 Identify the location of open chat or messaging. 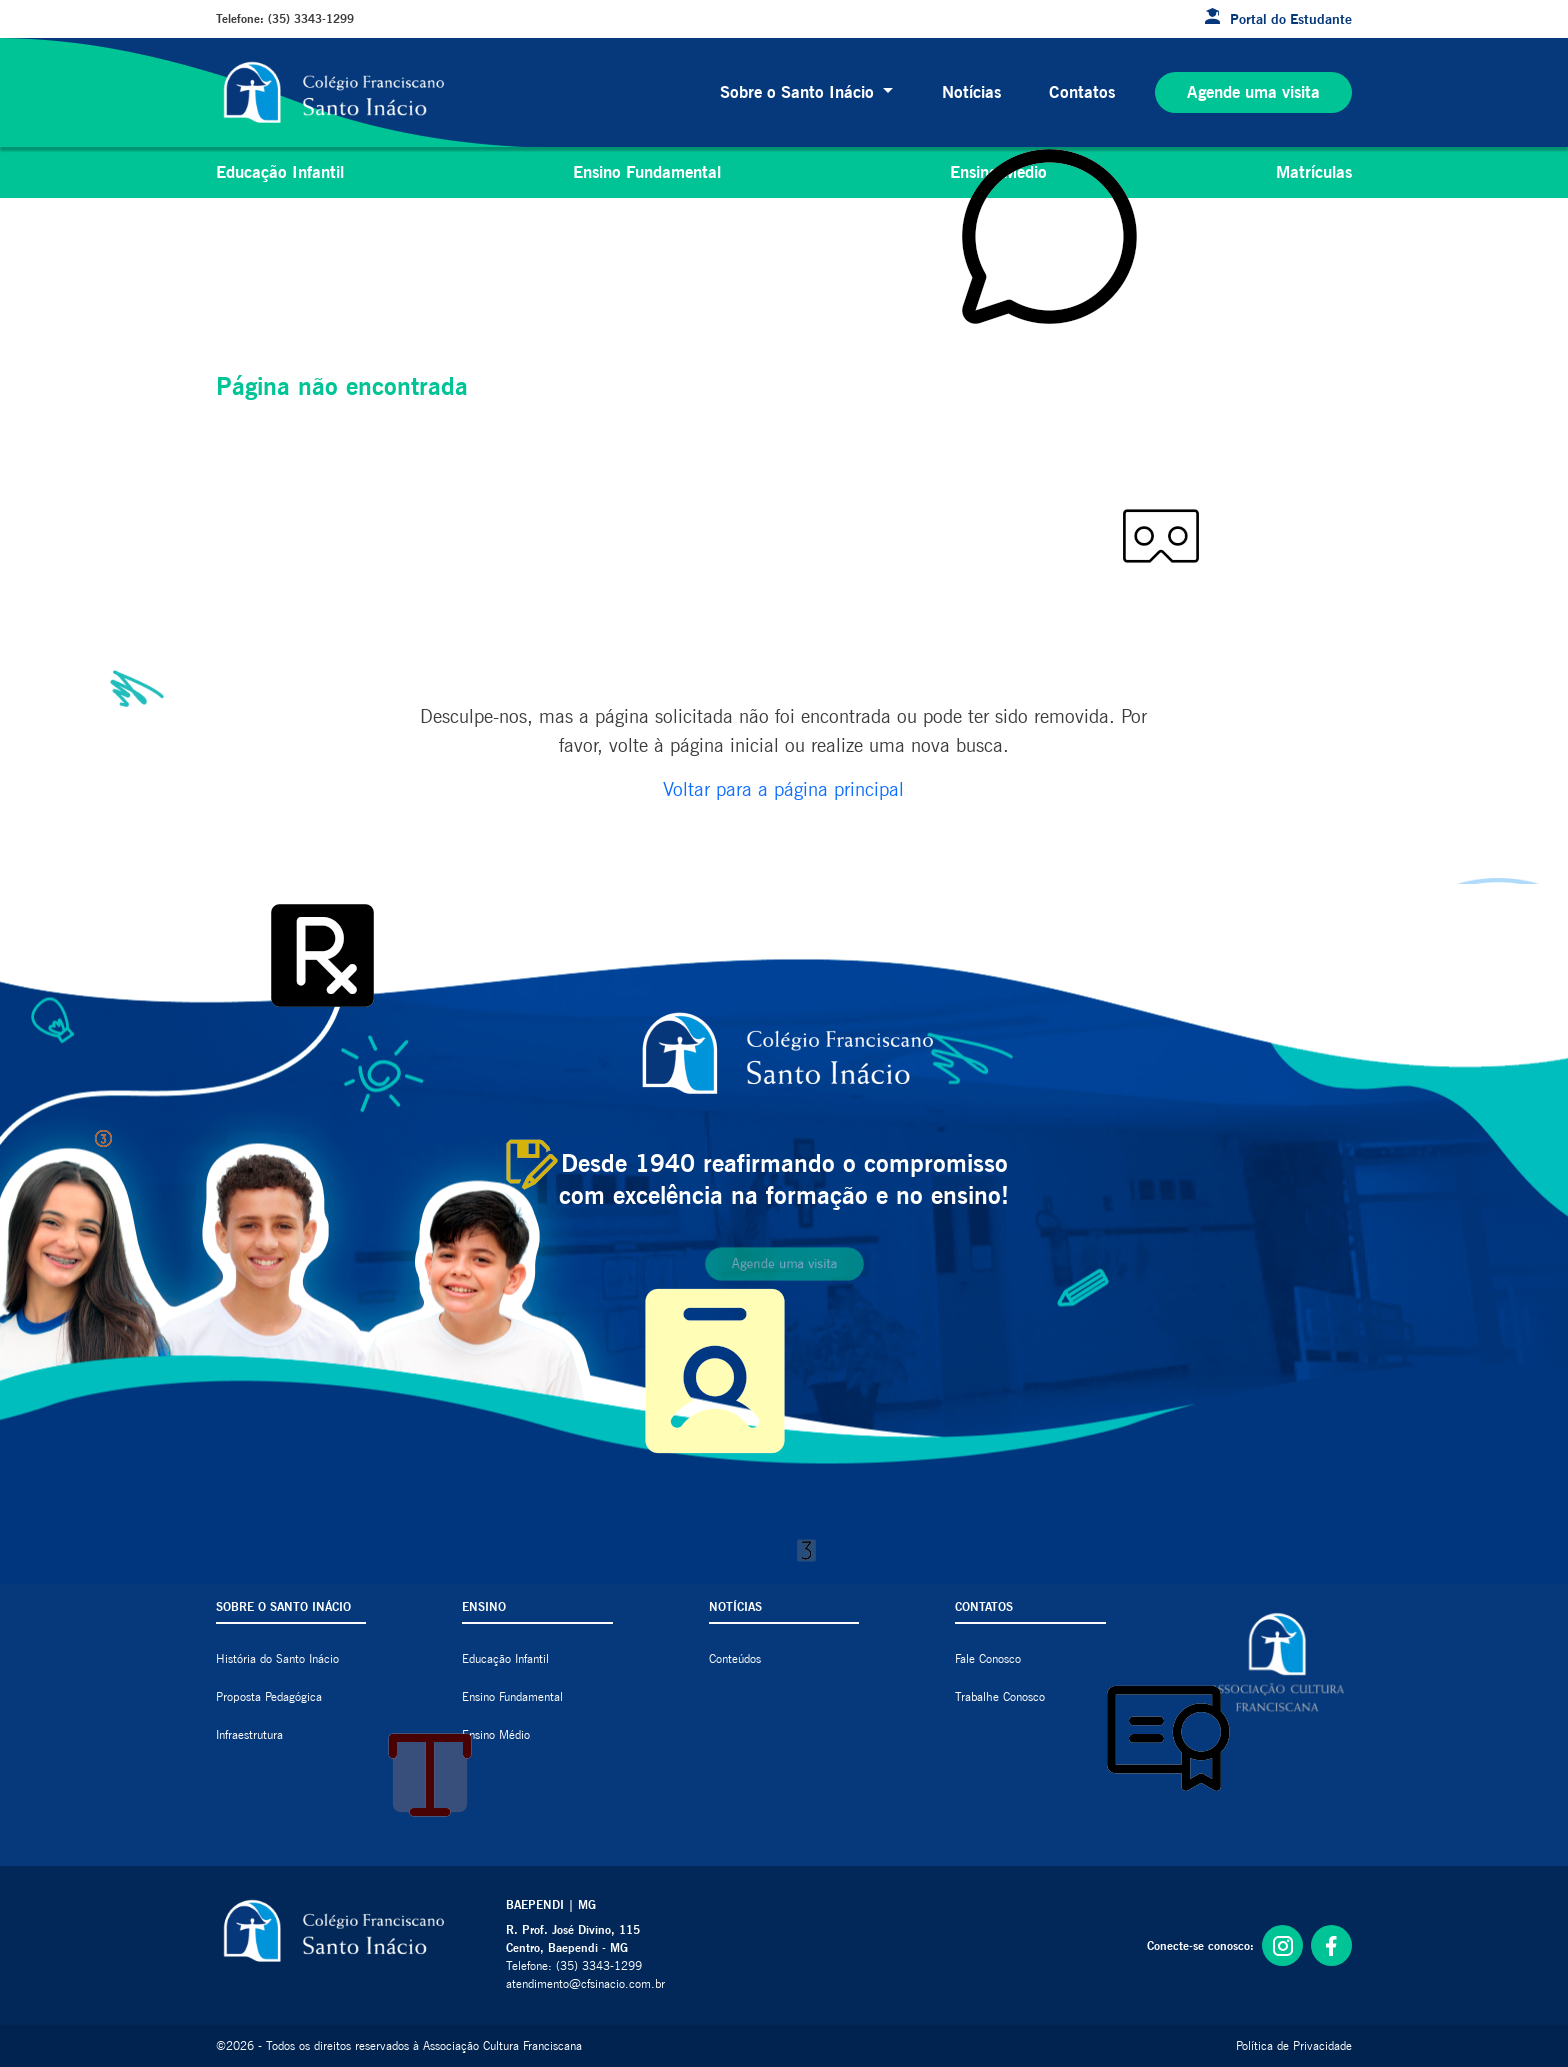
(1049, 236).